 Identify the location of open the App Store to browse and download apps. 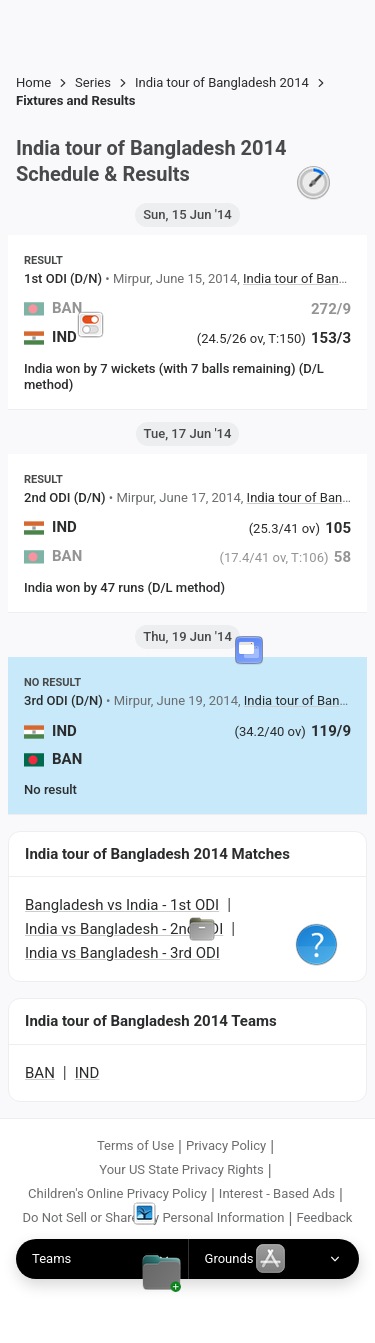
(270, 1258).